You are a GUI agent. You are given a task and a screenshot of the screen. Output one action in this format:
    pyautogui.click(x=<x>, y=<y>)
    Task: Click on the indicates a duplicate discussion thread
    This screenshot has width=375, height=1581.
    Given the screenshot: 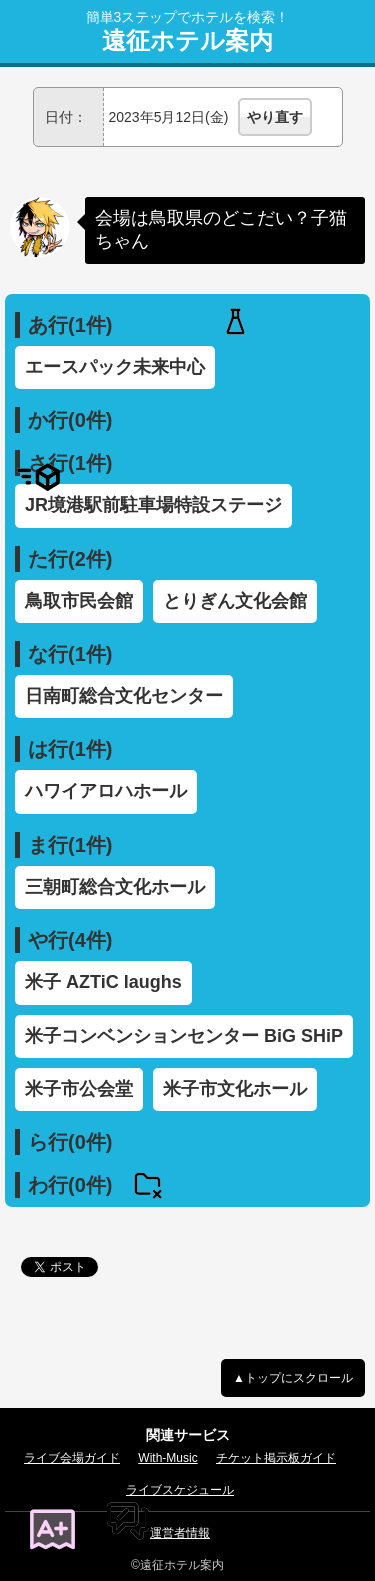 What is the action you would take?
    pyautogui.click(x=128, y=1521)
    